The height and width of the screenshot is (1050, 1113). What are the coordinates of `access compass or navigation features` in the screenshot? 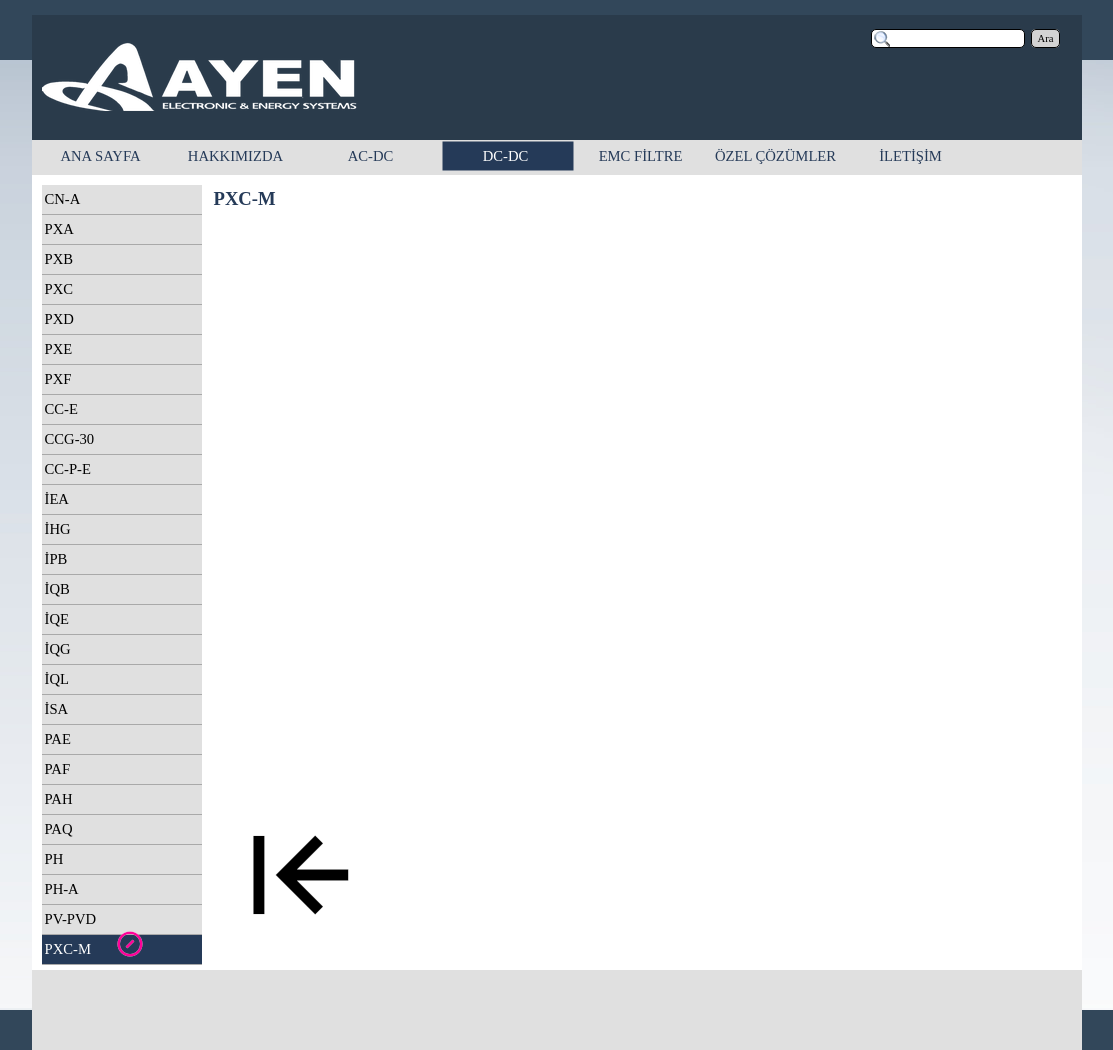 It's located at (130, 944).